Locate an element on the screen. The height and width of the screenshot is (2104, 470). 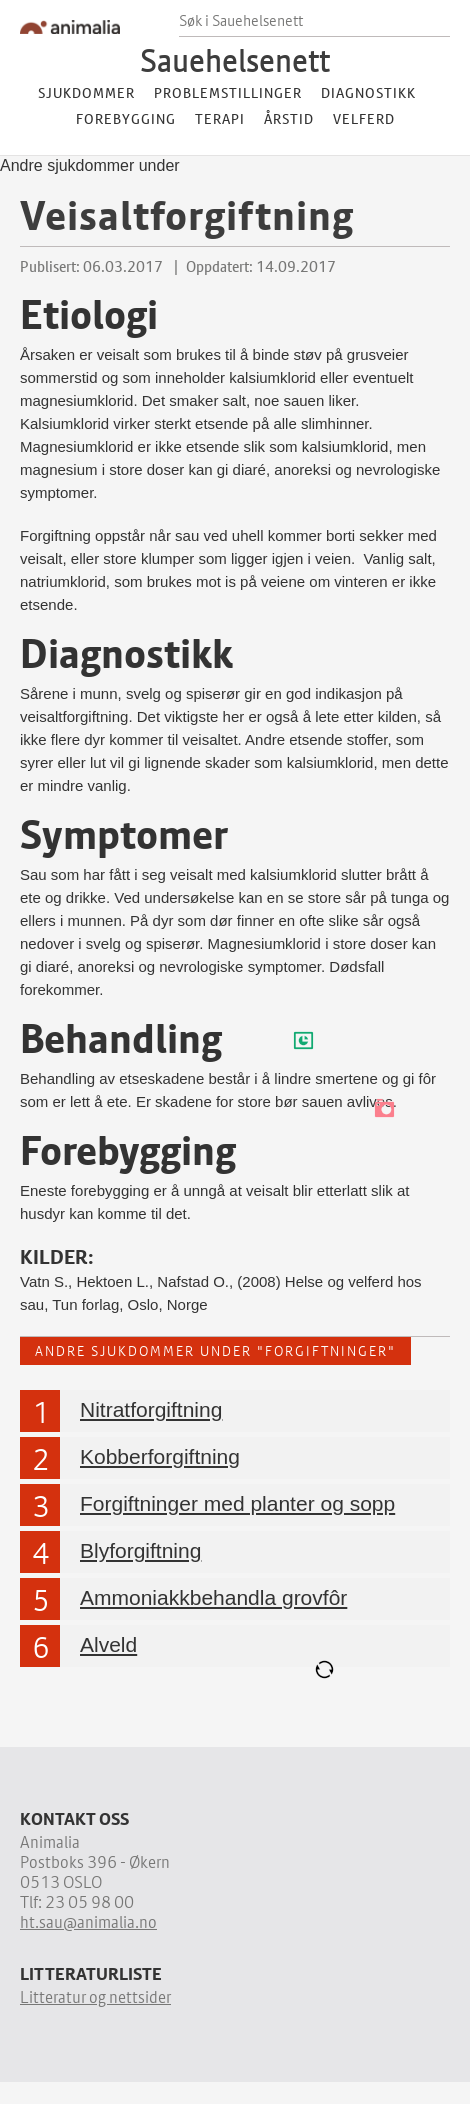
open camera to take a photo is located at coordinates (384, 1108).